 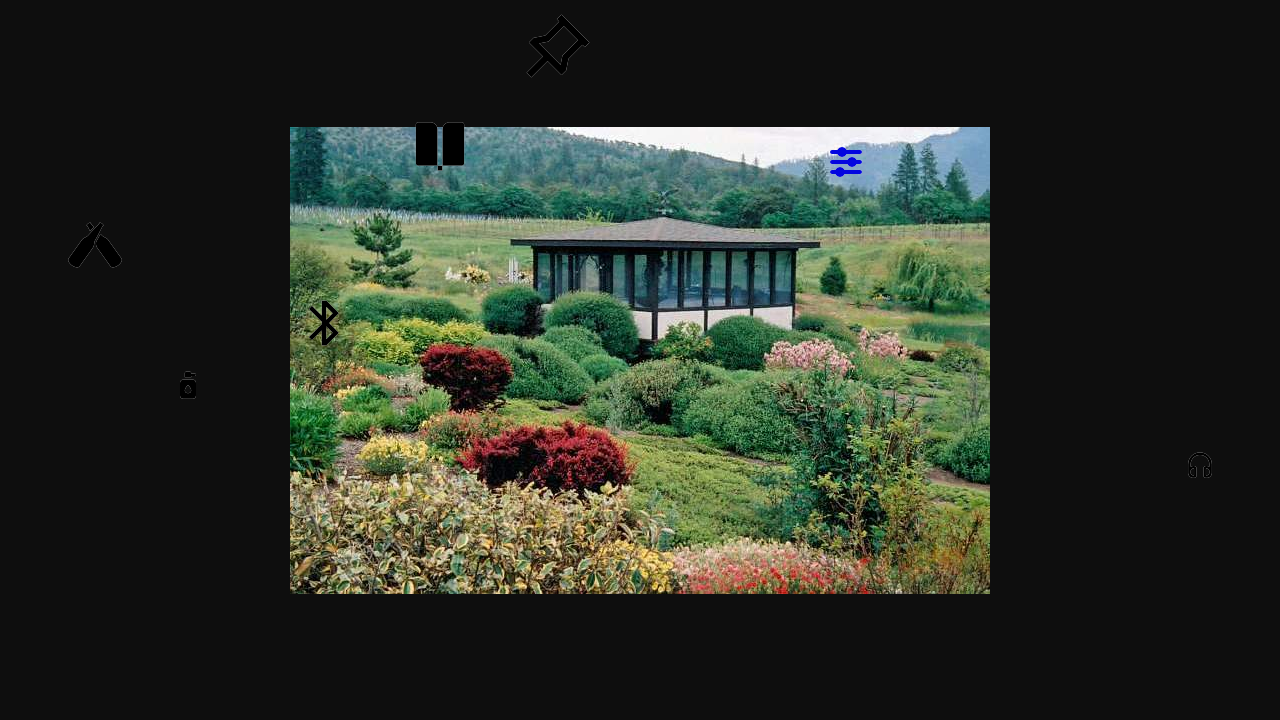 What do you see at coordinates (188, 386) in the screenshot?
I see `access hand sanitizer or soap dispenser location` at bounding box center [188, 386].